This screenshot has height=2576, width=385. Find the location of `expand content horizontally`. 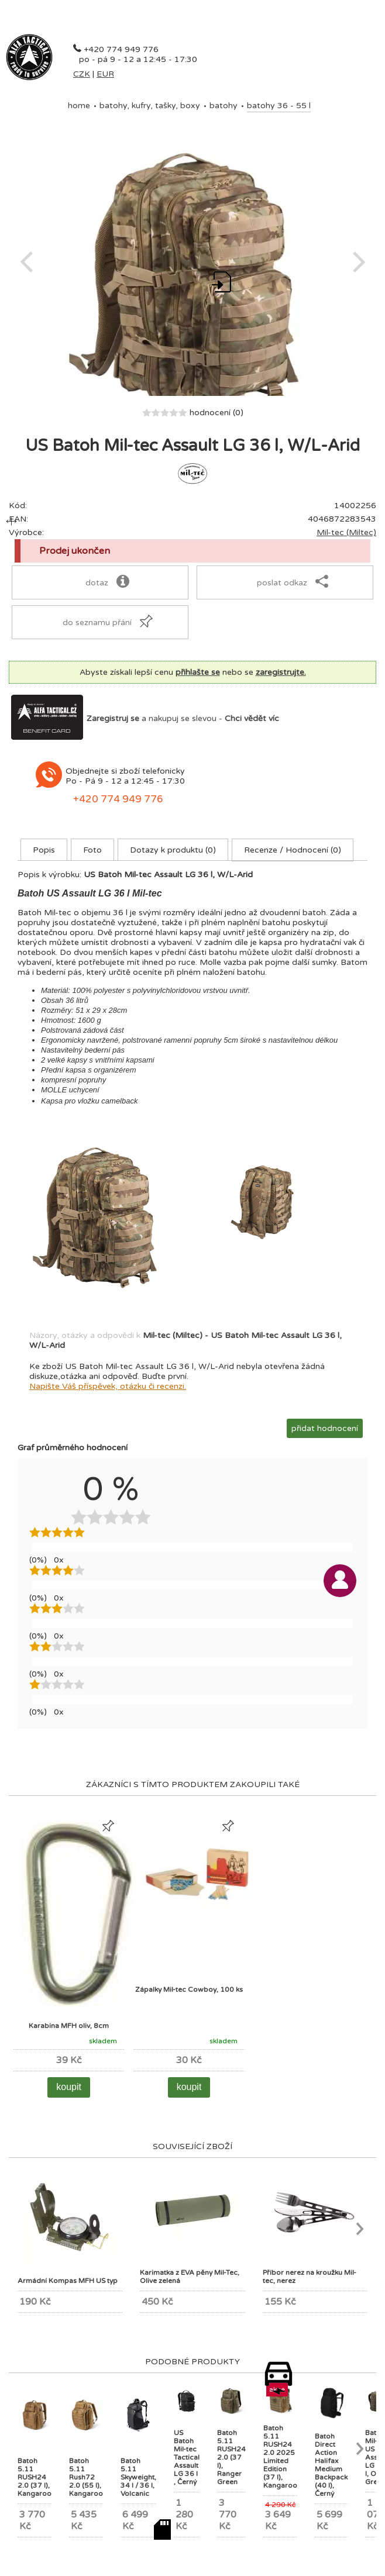

expand content horizontally is located at coordinates (11, 521).